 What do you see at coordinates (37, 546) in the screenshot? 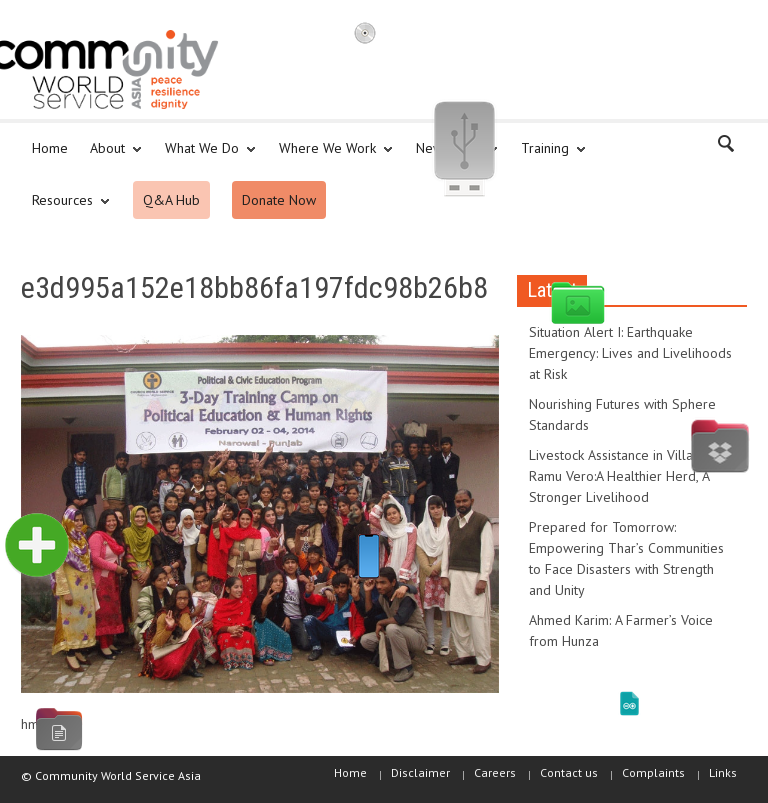
I see `add a new item to the list` at bounding box center [37, 546].